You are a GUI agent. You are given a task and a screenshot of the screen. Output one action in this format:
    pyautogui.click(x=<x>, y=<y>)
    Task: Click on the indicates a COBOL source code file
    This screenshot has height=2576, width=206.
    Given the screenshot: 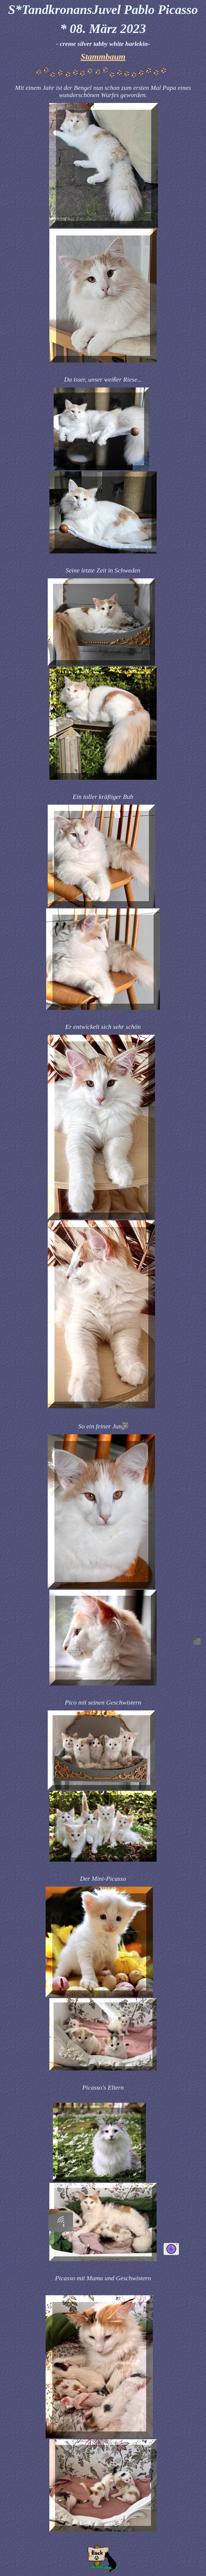 What is the action you would take?
    pyautogui.click(x=117, y=814)
    